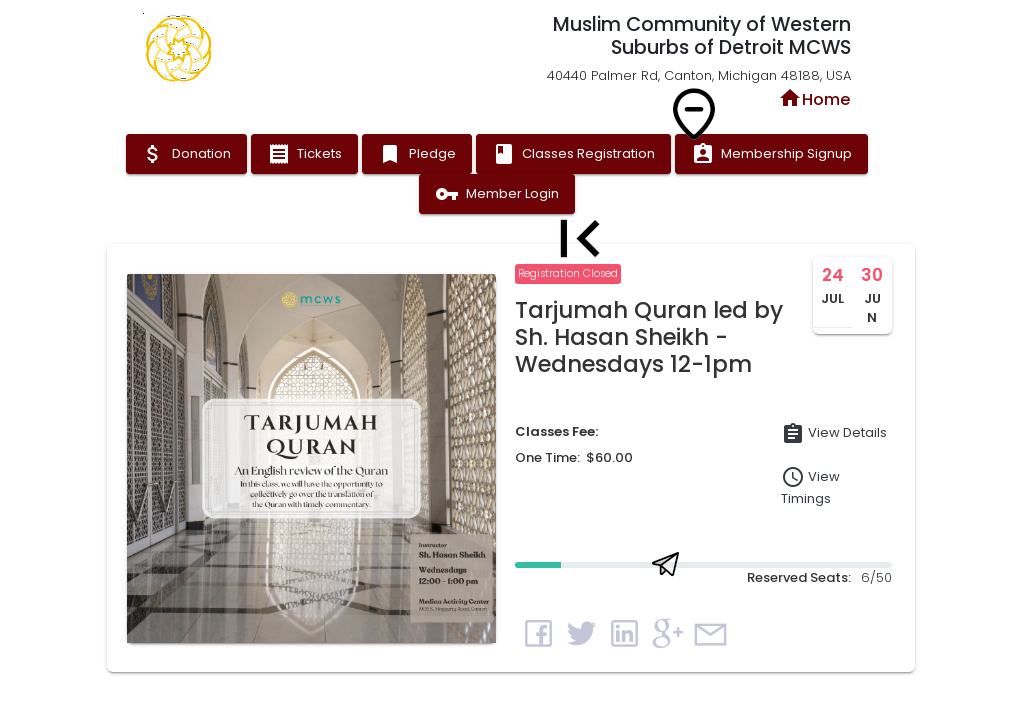 The image size is (1024, 720). Describe the element at coordinates (579, 238) in the screenshot. I see `go to first page` at that location.